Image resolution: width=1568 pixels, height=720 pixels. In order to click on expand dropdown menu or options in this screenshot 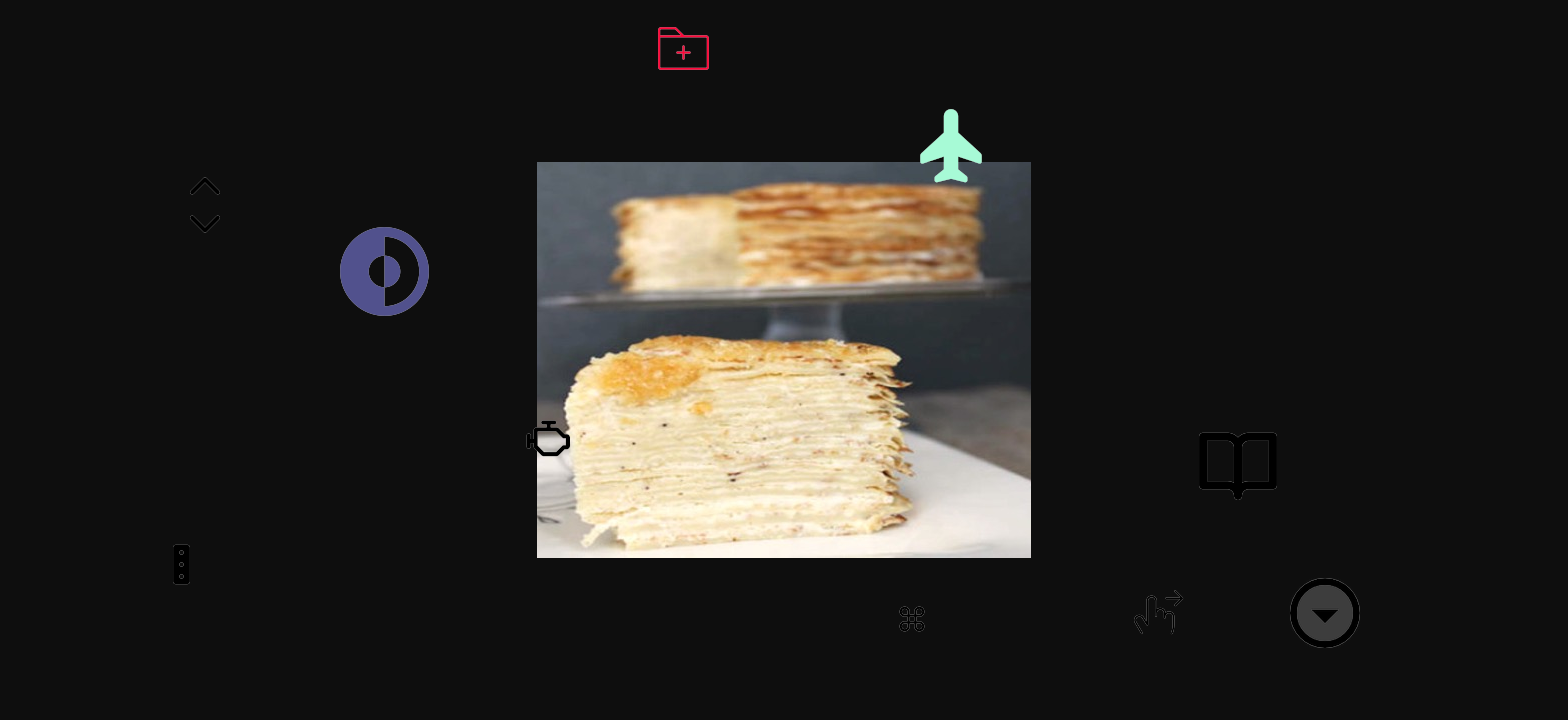, I will do `click(1325, 613)`.